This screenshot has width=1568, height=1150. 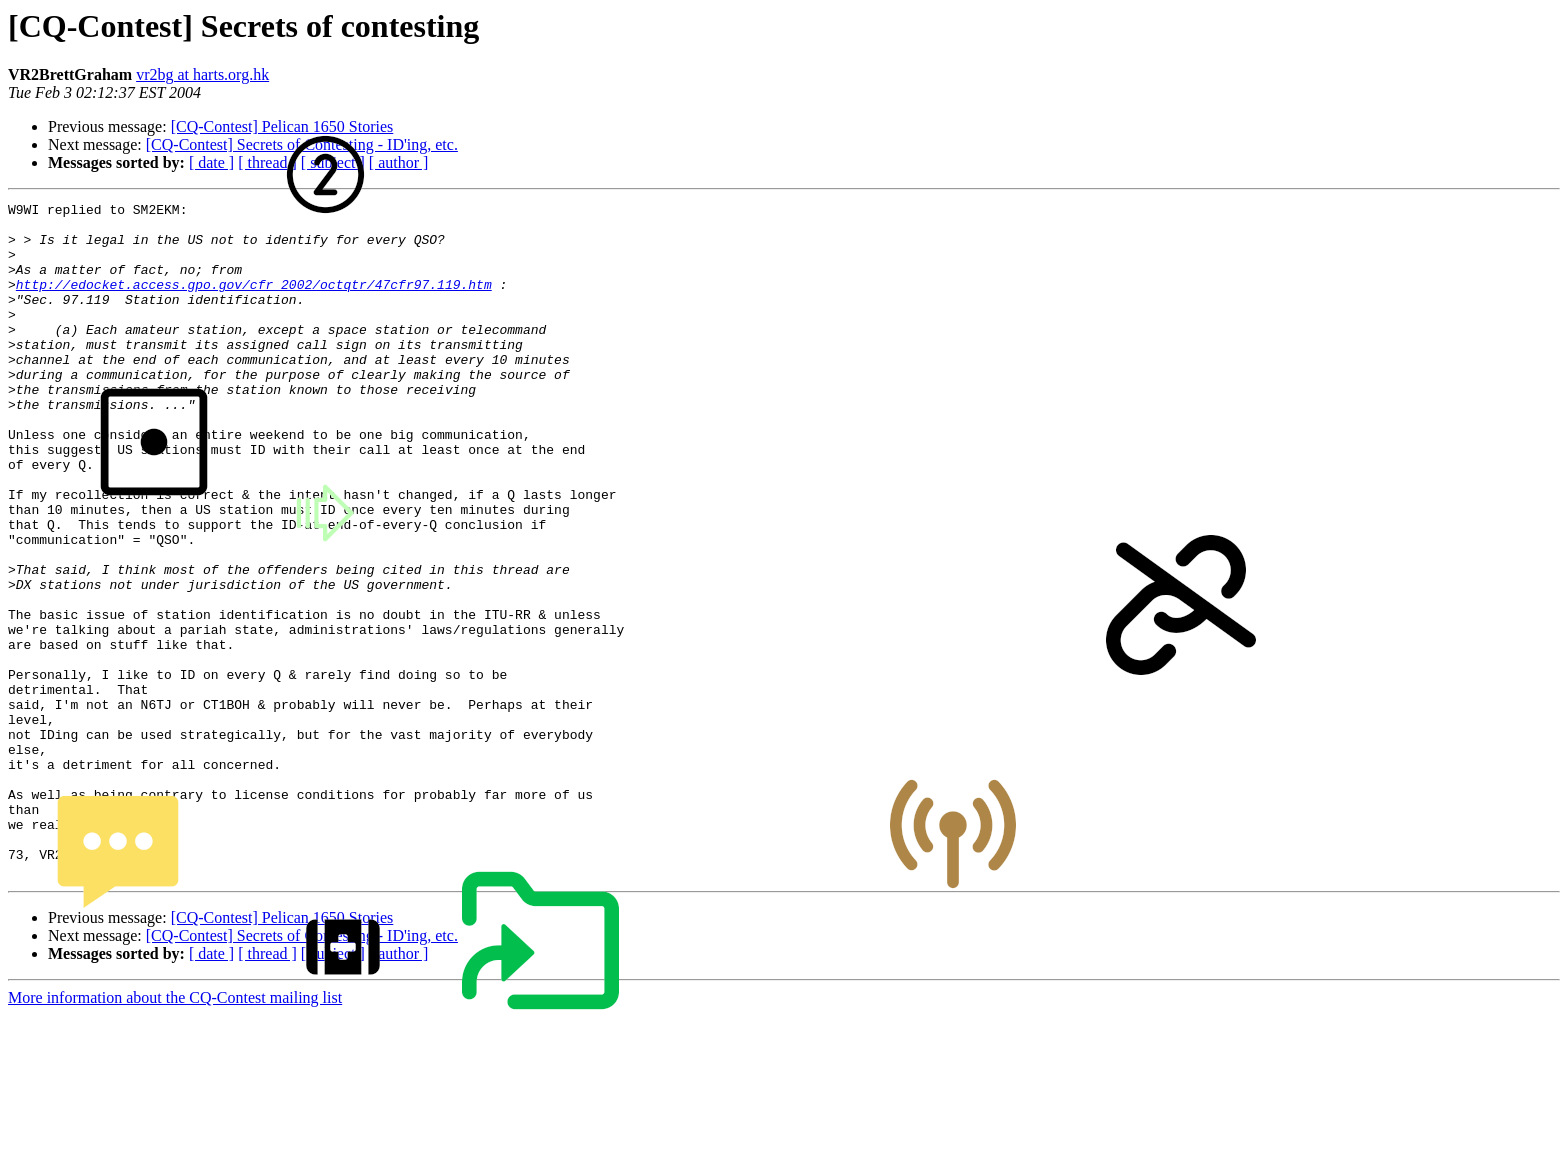 I want to click on access a linked or shortcut folder, so click(x=540, y=940).